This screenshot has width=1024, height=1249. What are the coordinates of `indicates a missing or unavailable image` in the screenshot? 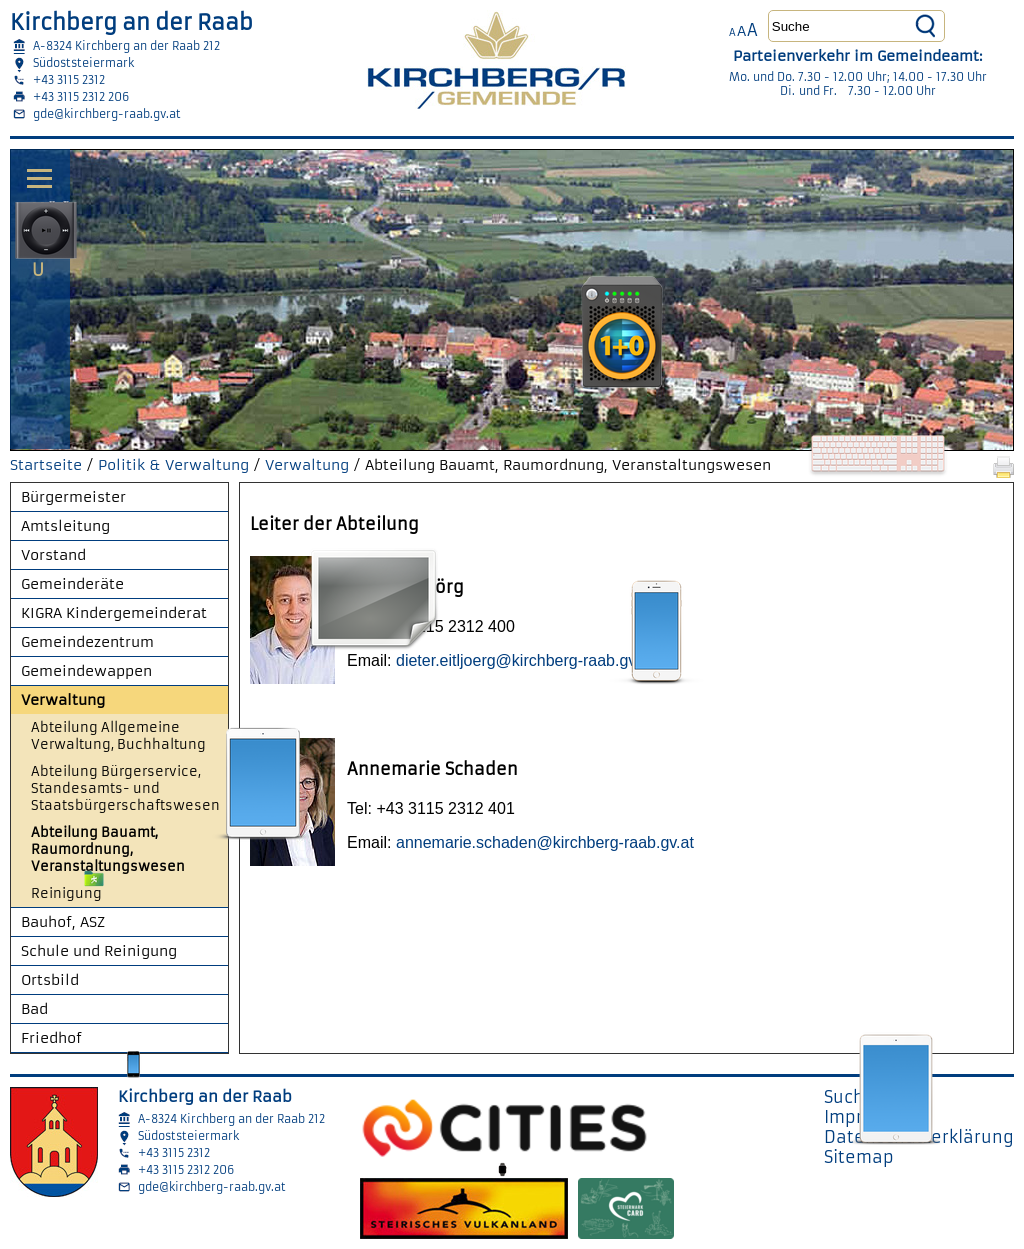 It's located at (373, 601).